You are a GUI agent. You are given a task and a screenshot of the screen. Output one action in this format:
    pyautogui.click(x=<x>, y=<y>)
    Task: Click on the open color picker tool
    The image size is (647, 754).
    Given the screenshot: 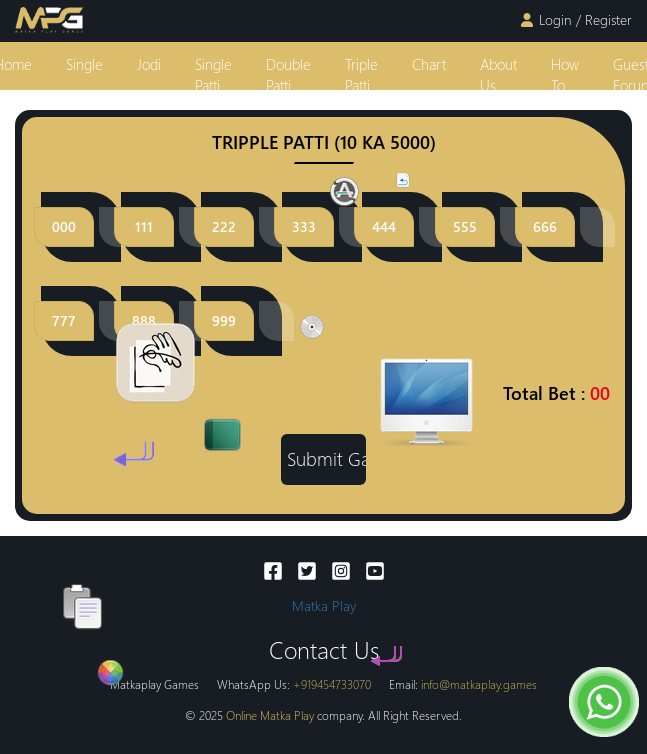 What is the action you would take?
    pyautogui.click(x=110, y=672)
    